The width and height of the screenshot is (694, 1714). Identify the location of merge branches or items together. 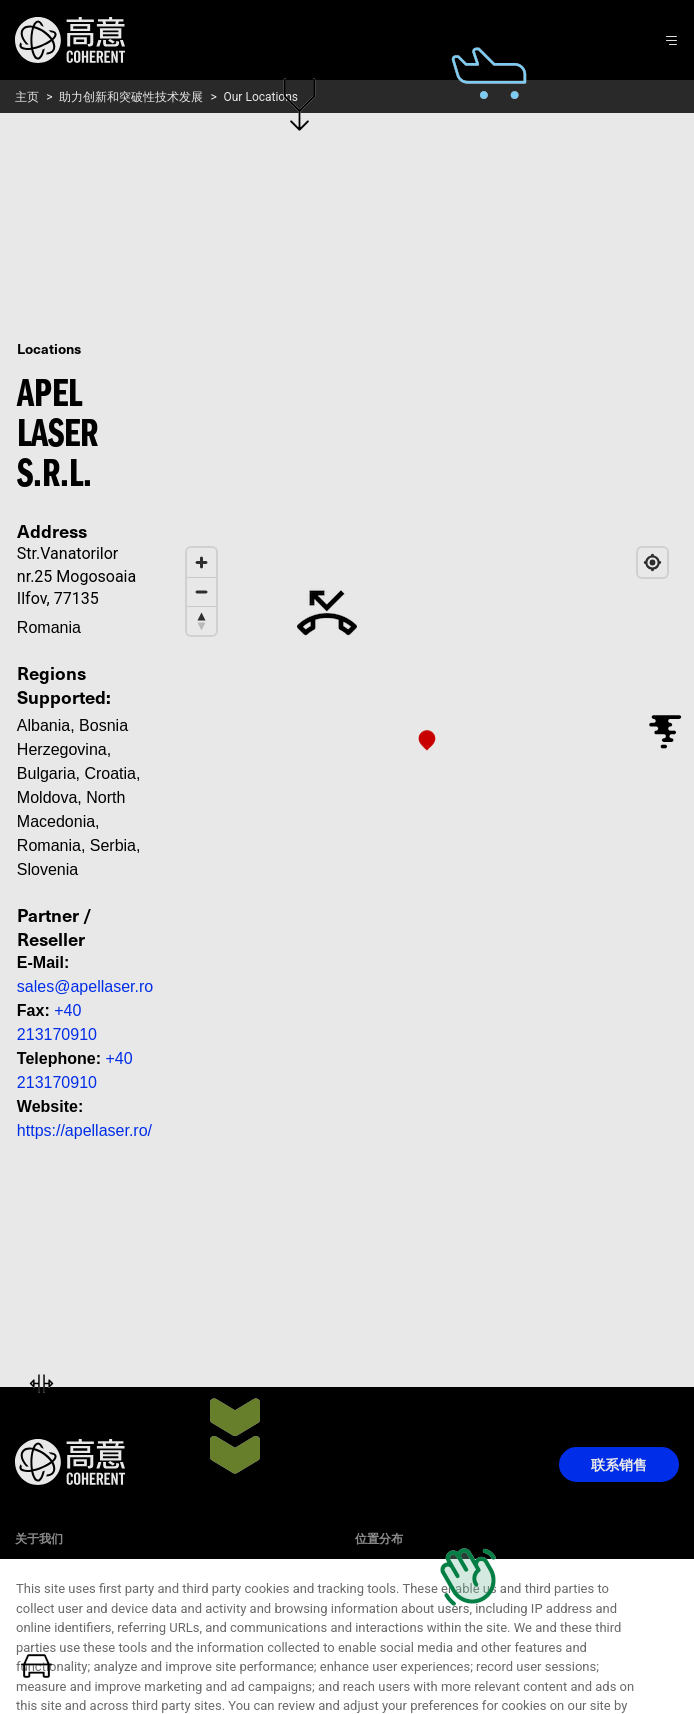
(299, 102).